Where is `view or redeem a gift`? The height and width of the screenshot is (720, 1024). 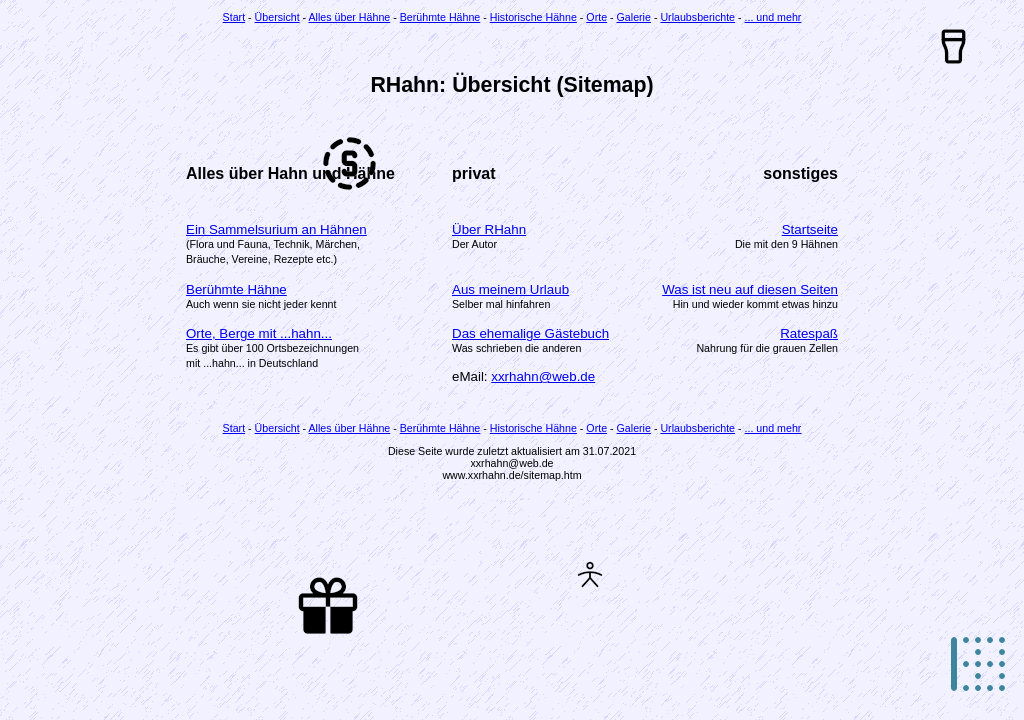
view or redeem a gift is located at coordinates (328, 609).